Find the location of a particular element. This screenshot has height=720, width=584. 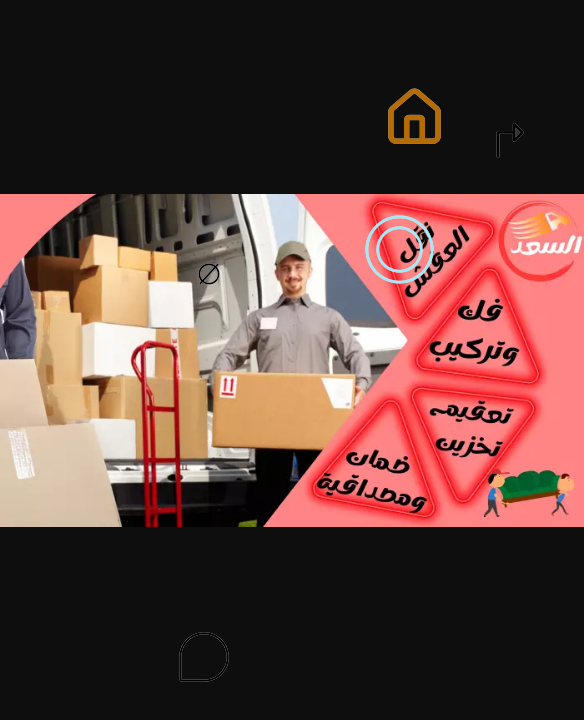

start recording audio or video is located at coordinates (399, 249).